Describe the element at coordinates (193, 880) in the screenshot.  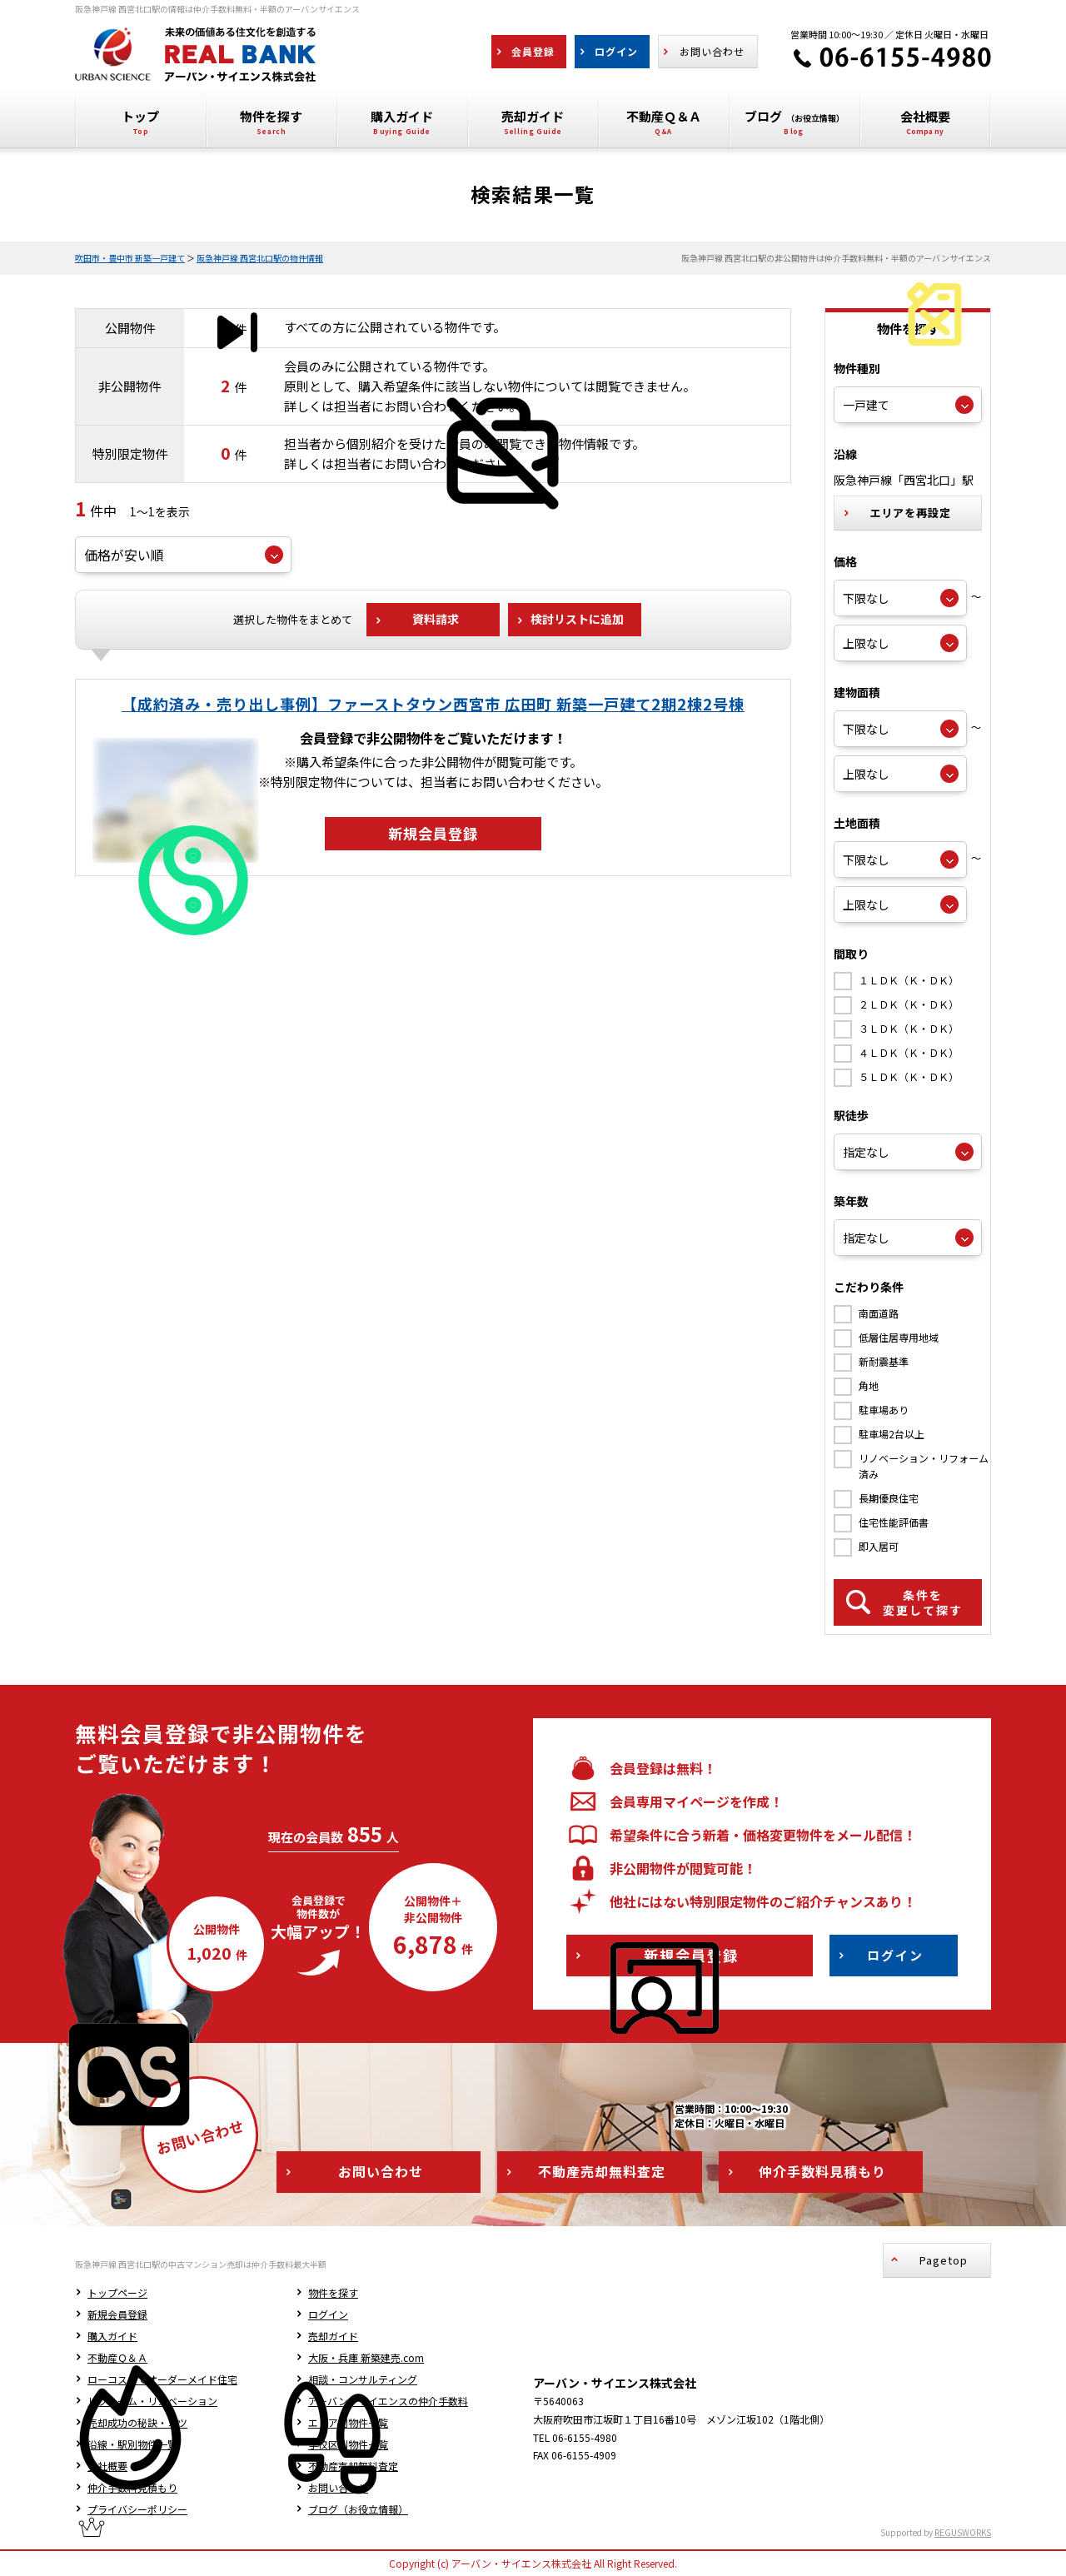
I see `toggle balance or harmony mode` at that location.